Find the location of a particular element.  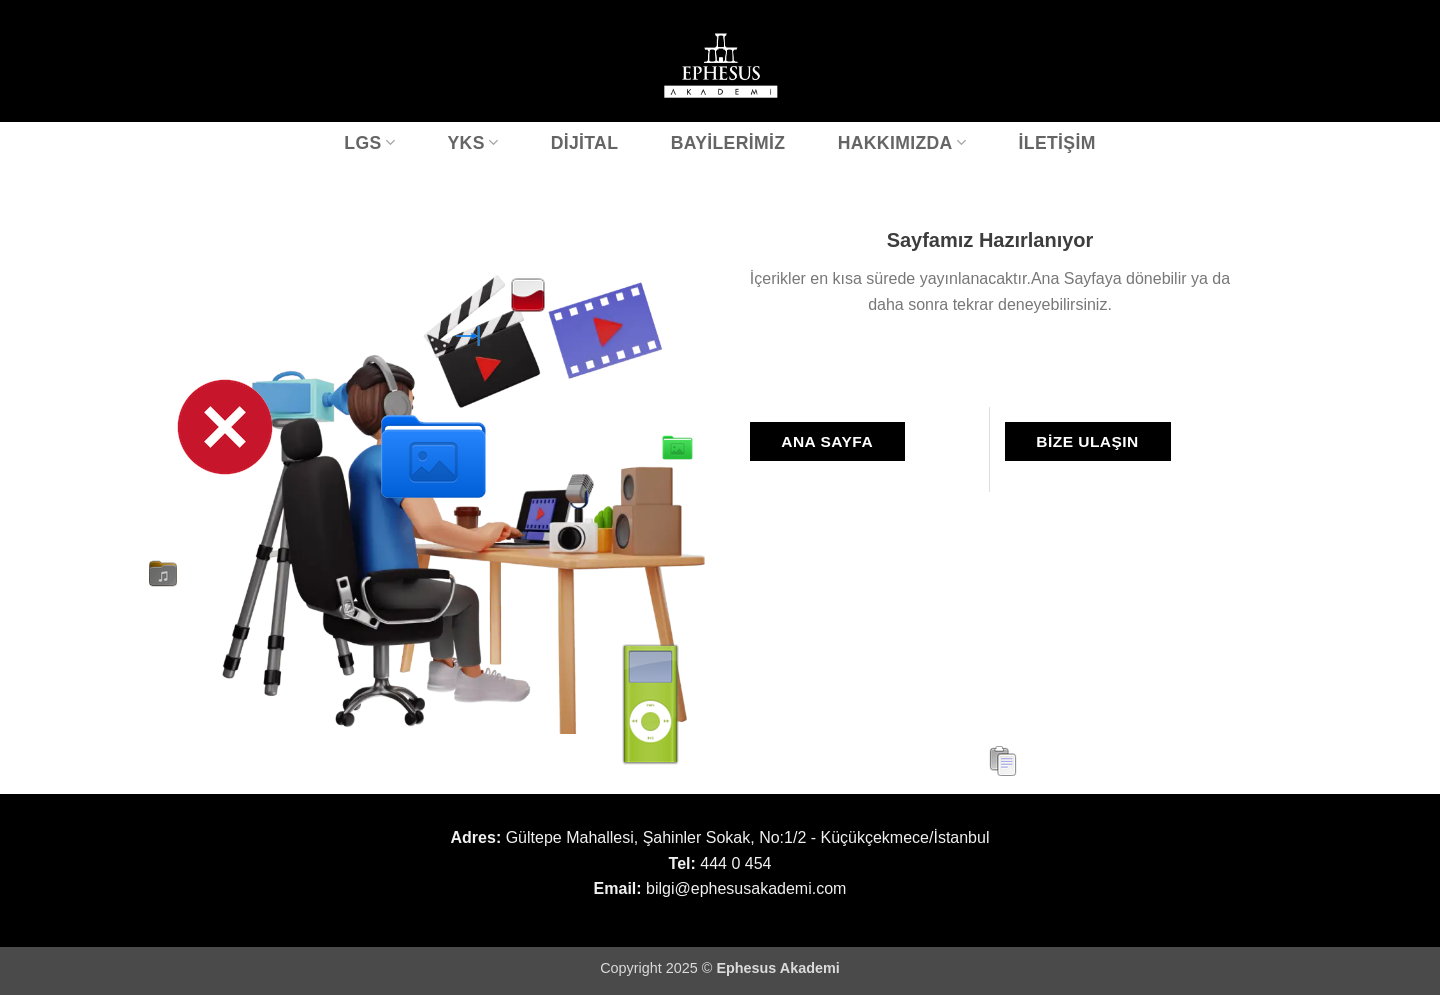

open wine application for running windows programs is located at coordinates (528, 295).